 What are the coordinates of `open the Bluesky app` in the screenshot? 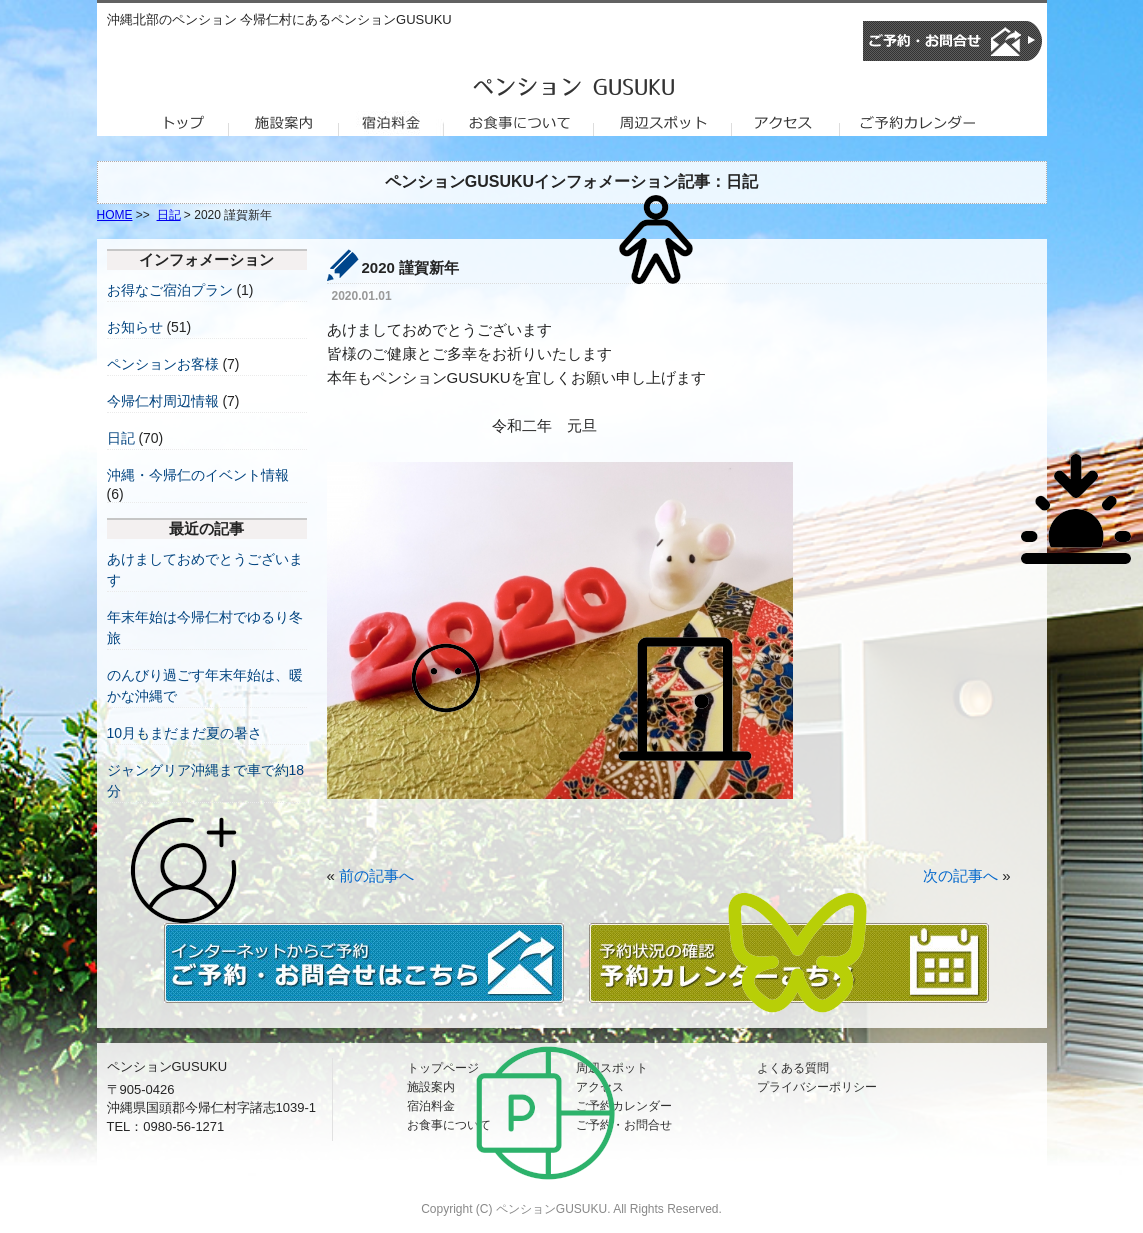 It's located at (797, 949).